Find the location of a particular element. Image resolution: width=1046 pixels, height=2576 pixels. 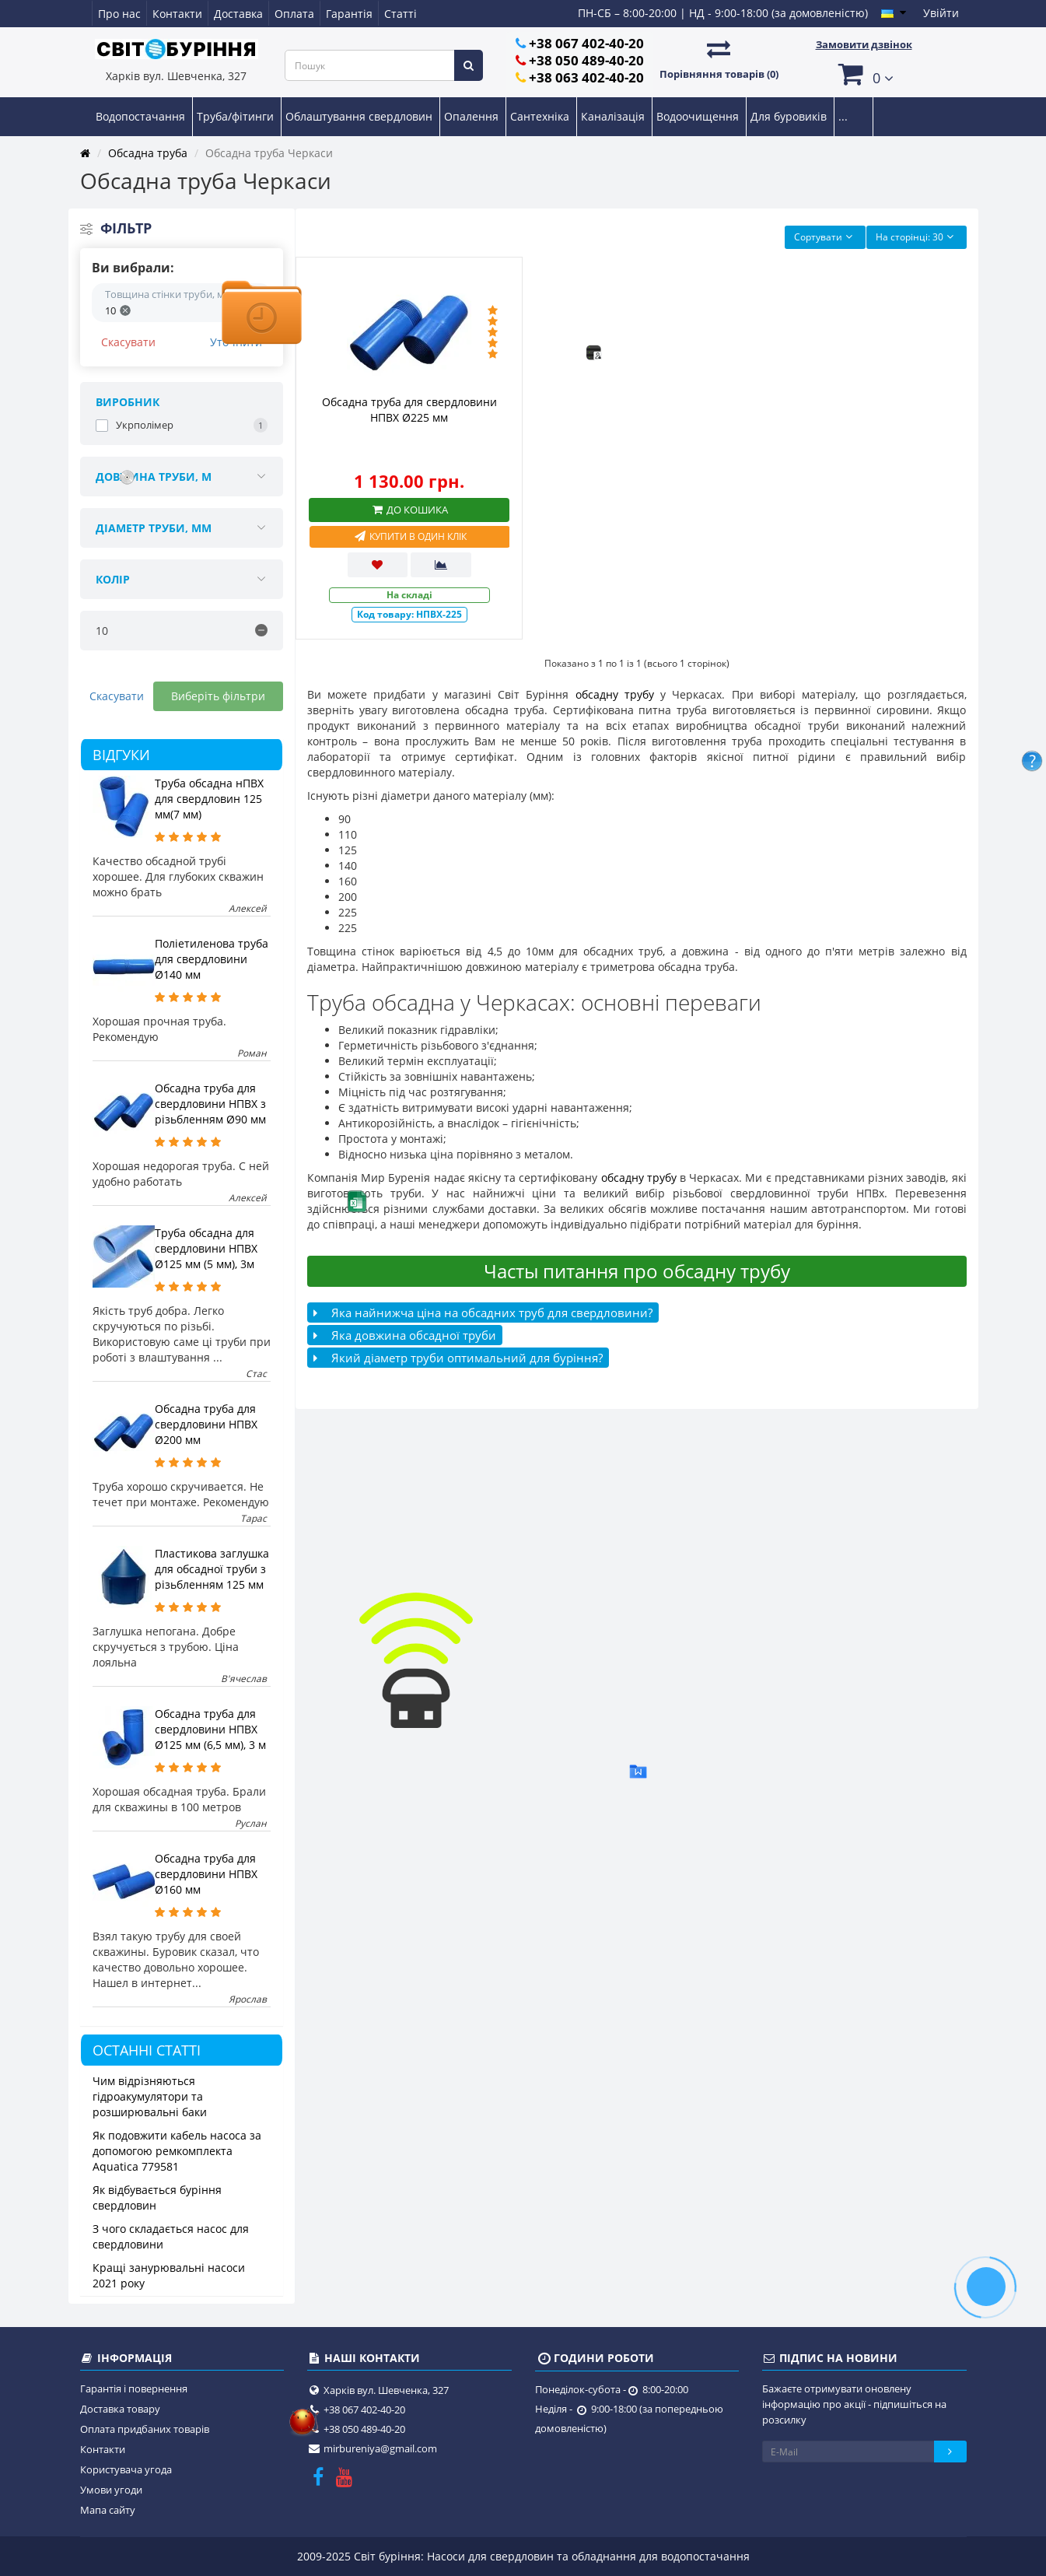

unmount or eject a CD/DVD disc is located at coordinates (127, 477).